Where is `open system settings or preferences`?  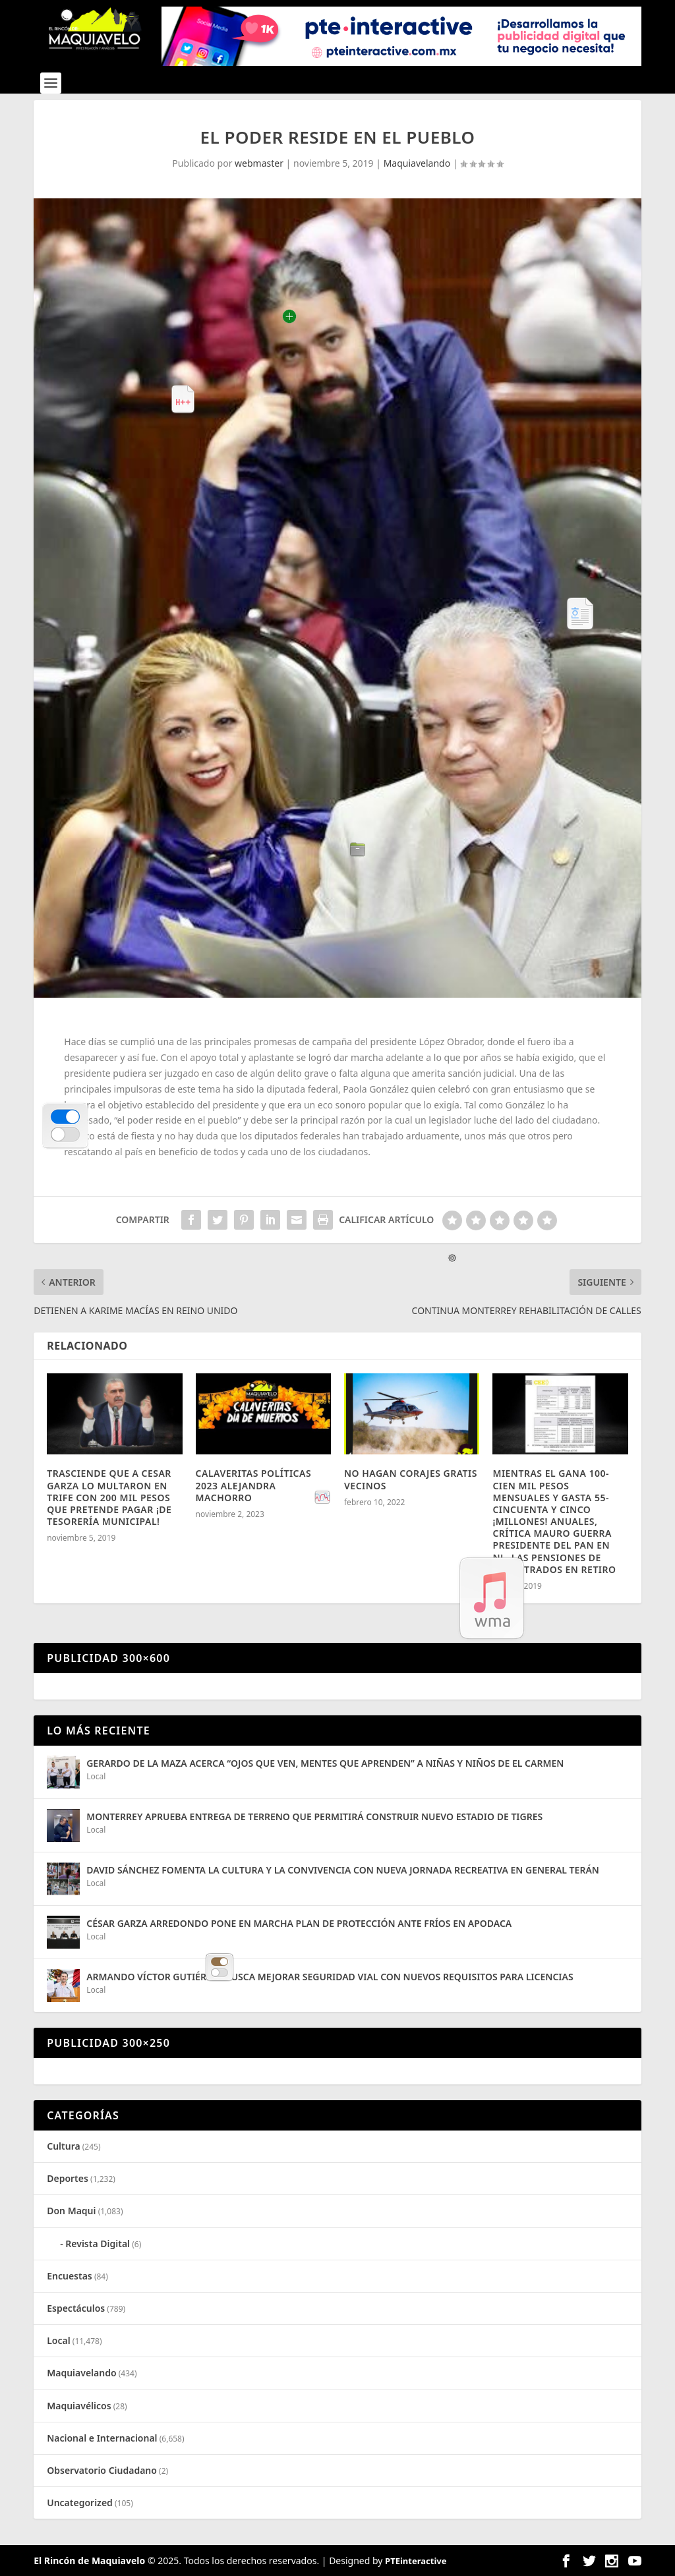
open system settings or preferences is located at coordinates (220, 1967).